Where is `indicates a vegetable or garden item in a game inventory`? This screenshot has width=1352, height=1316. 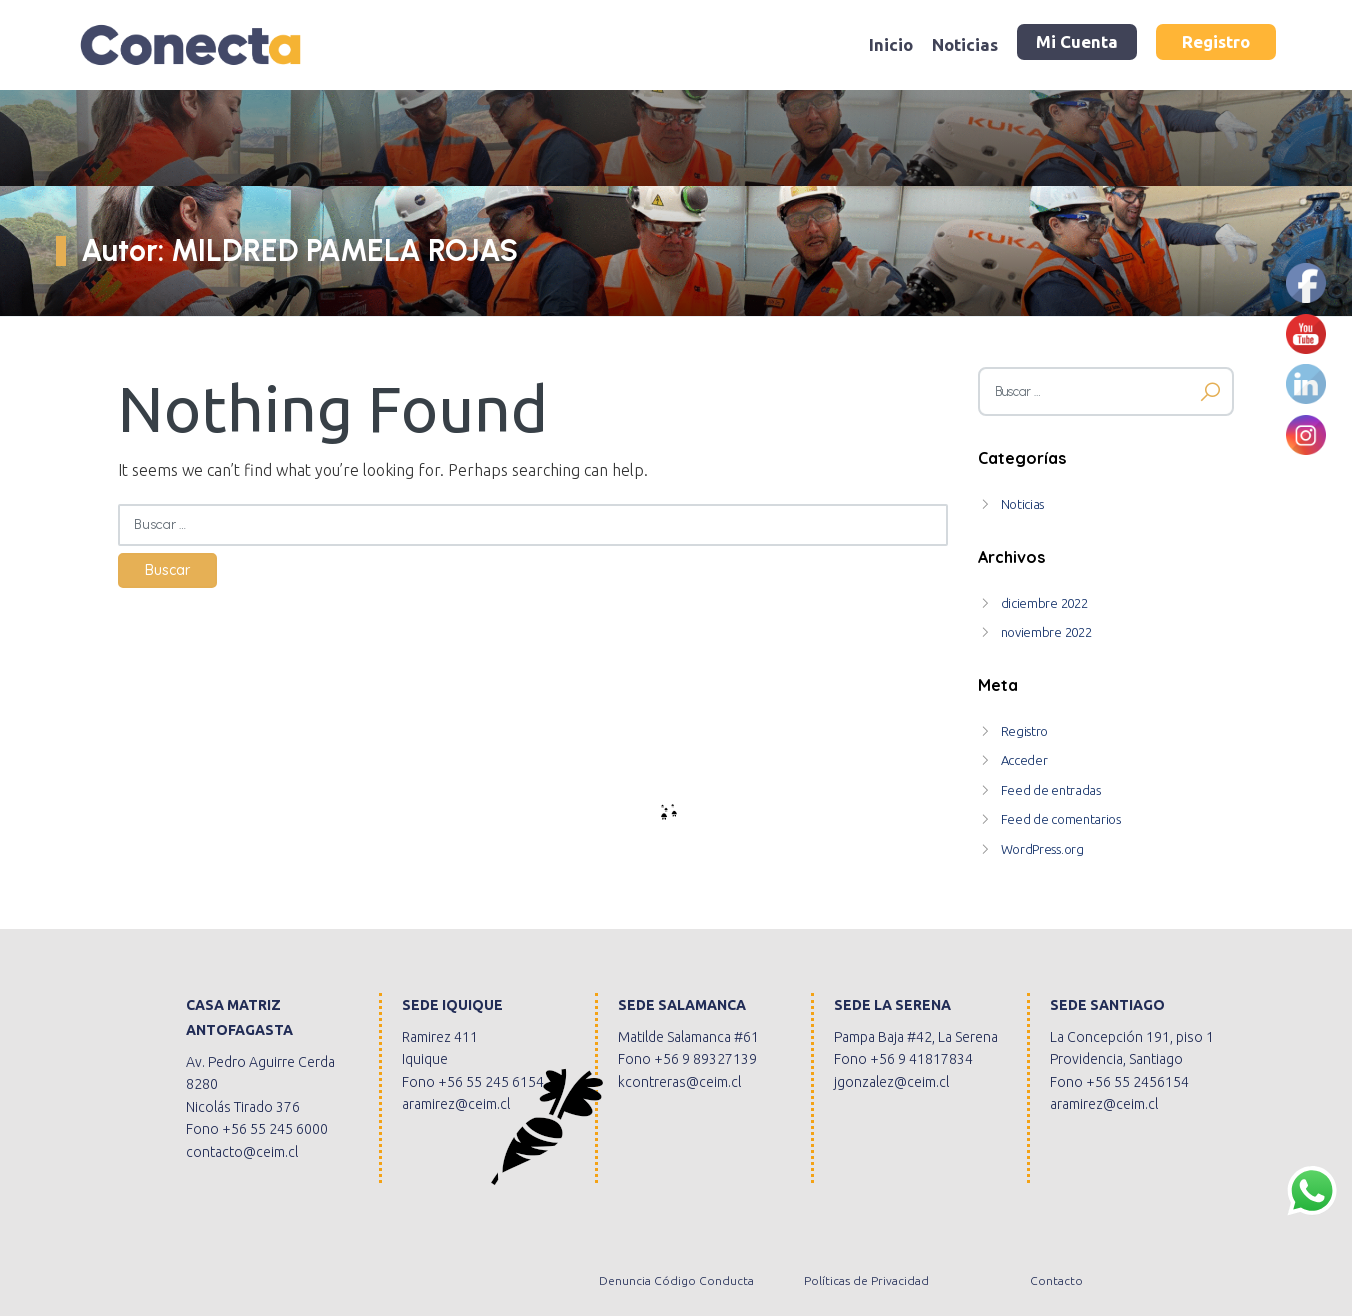 indicates a vegetable or garden item in a game inventory is located at coordinates (547, 1127).